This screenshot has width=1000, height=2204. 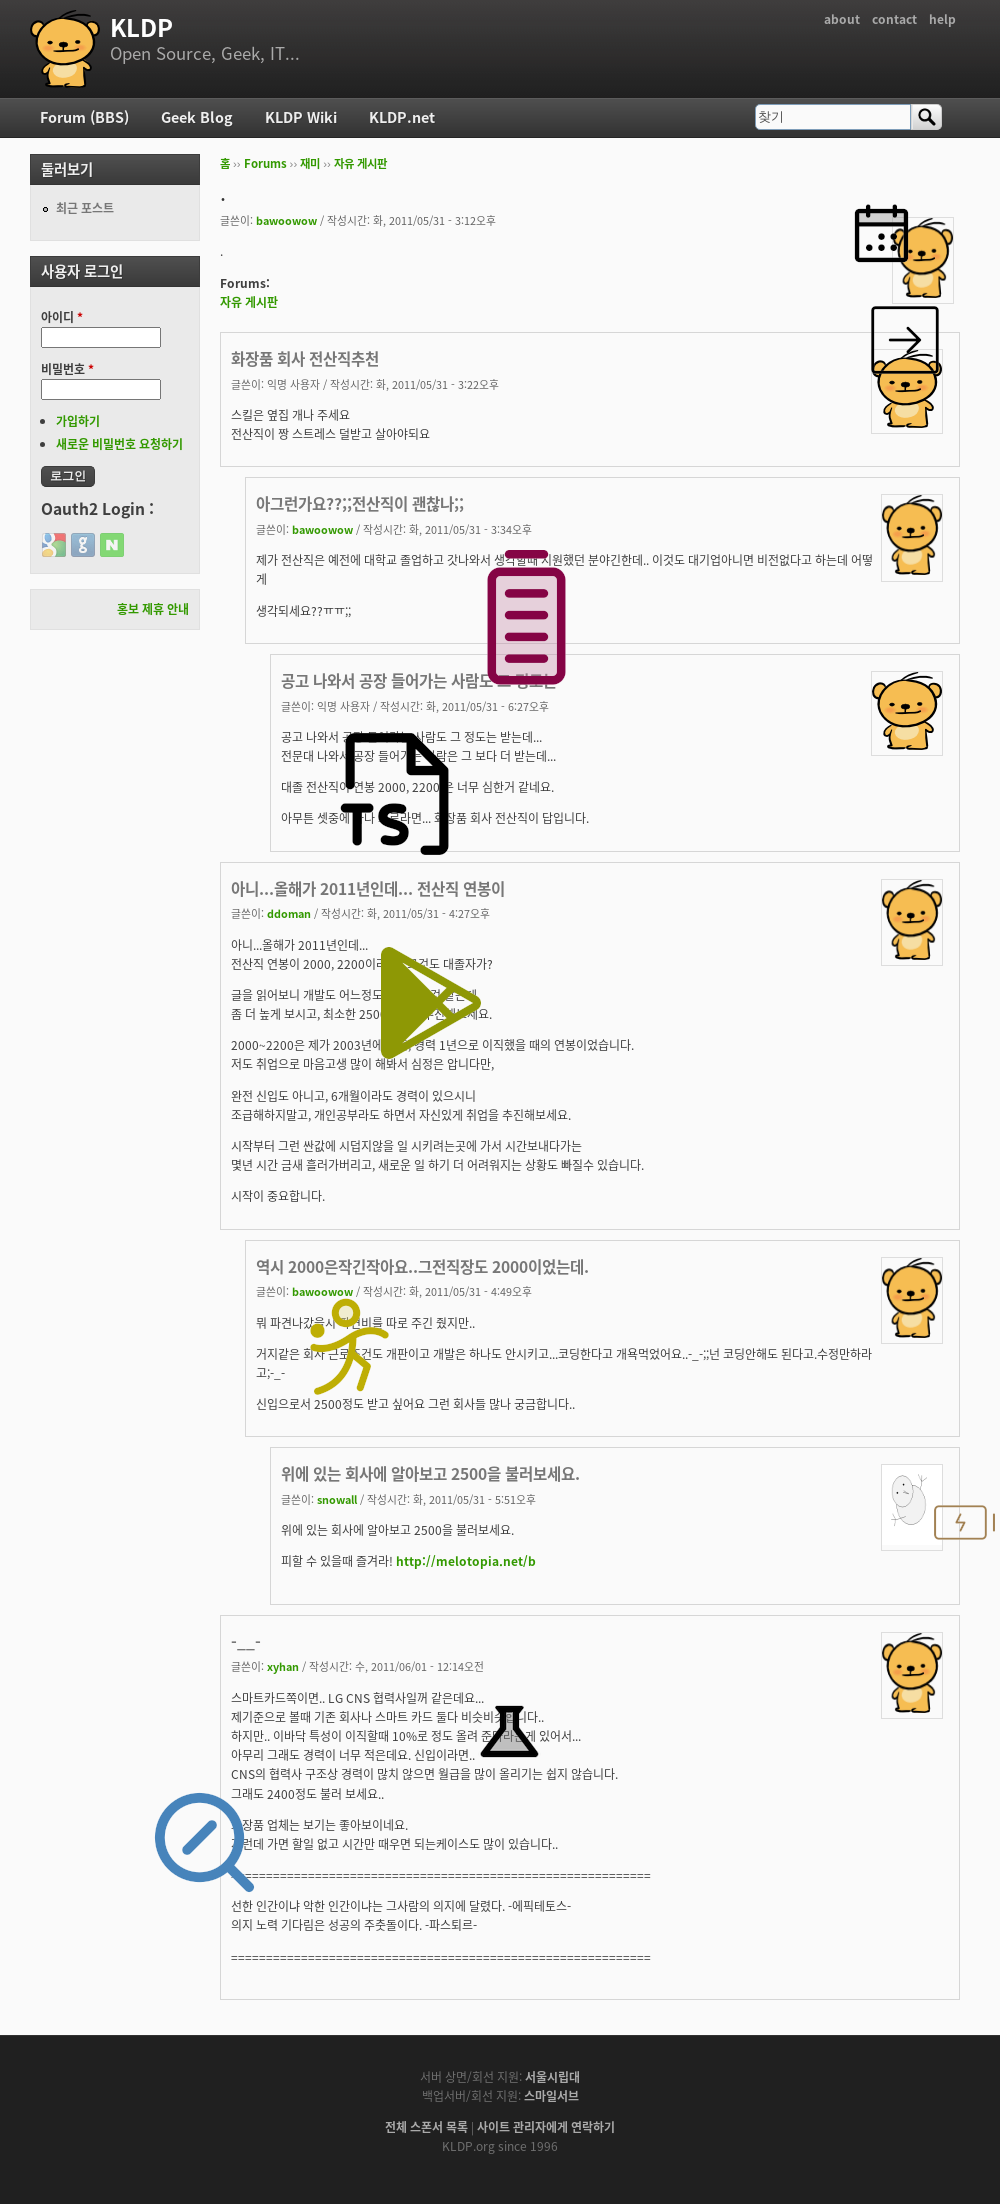 What do you see at coordinates (963, 1522) in the screenshot?
I see `indicates device is currently charging` at bounding box center [963, 1522].